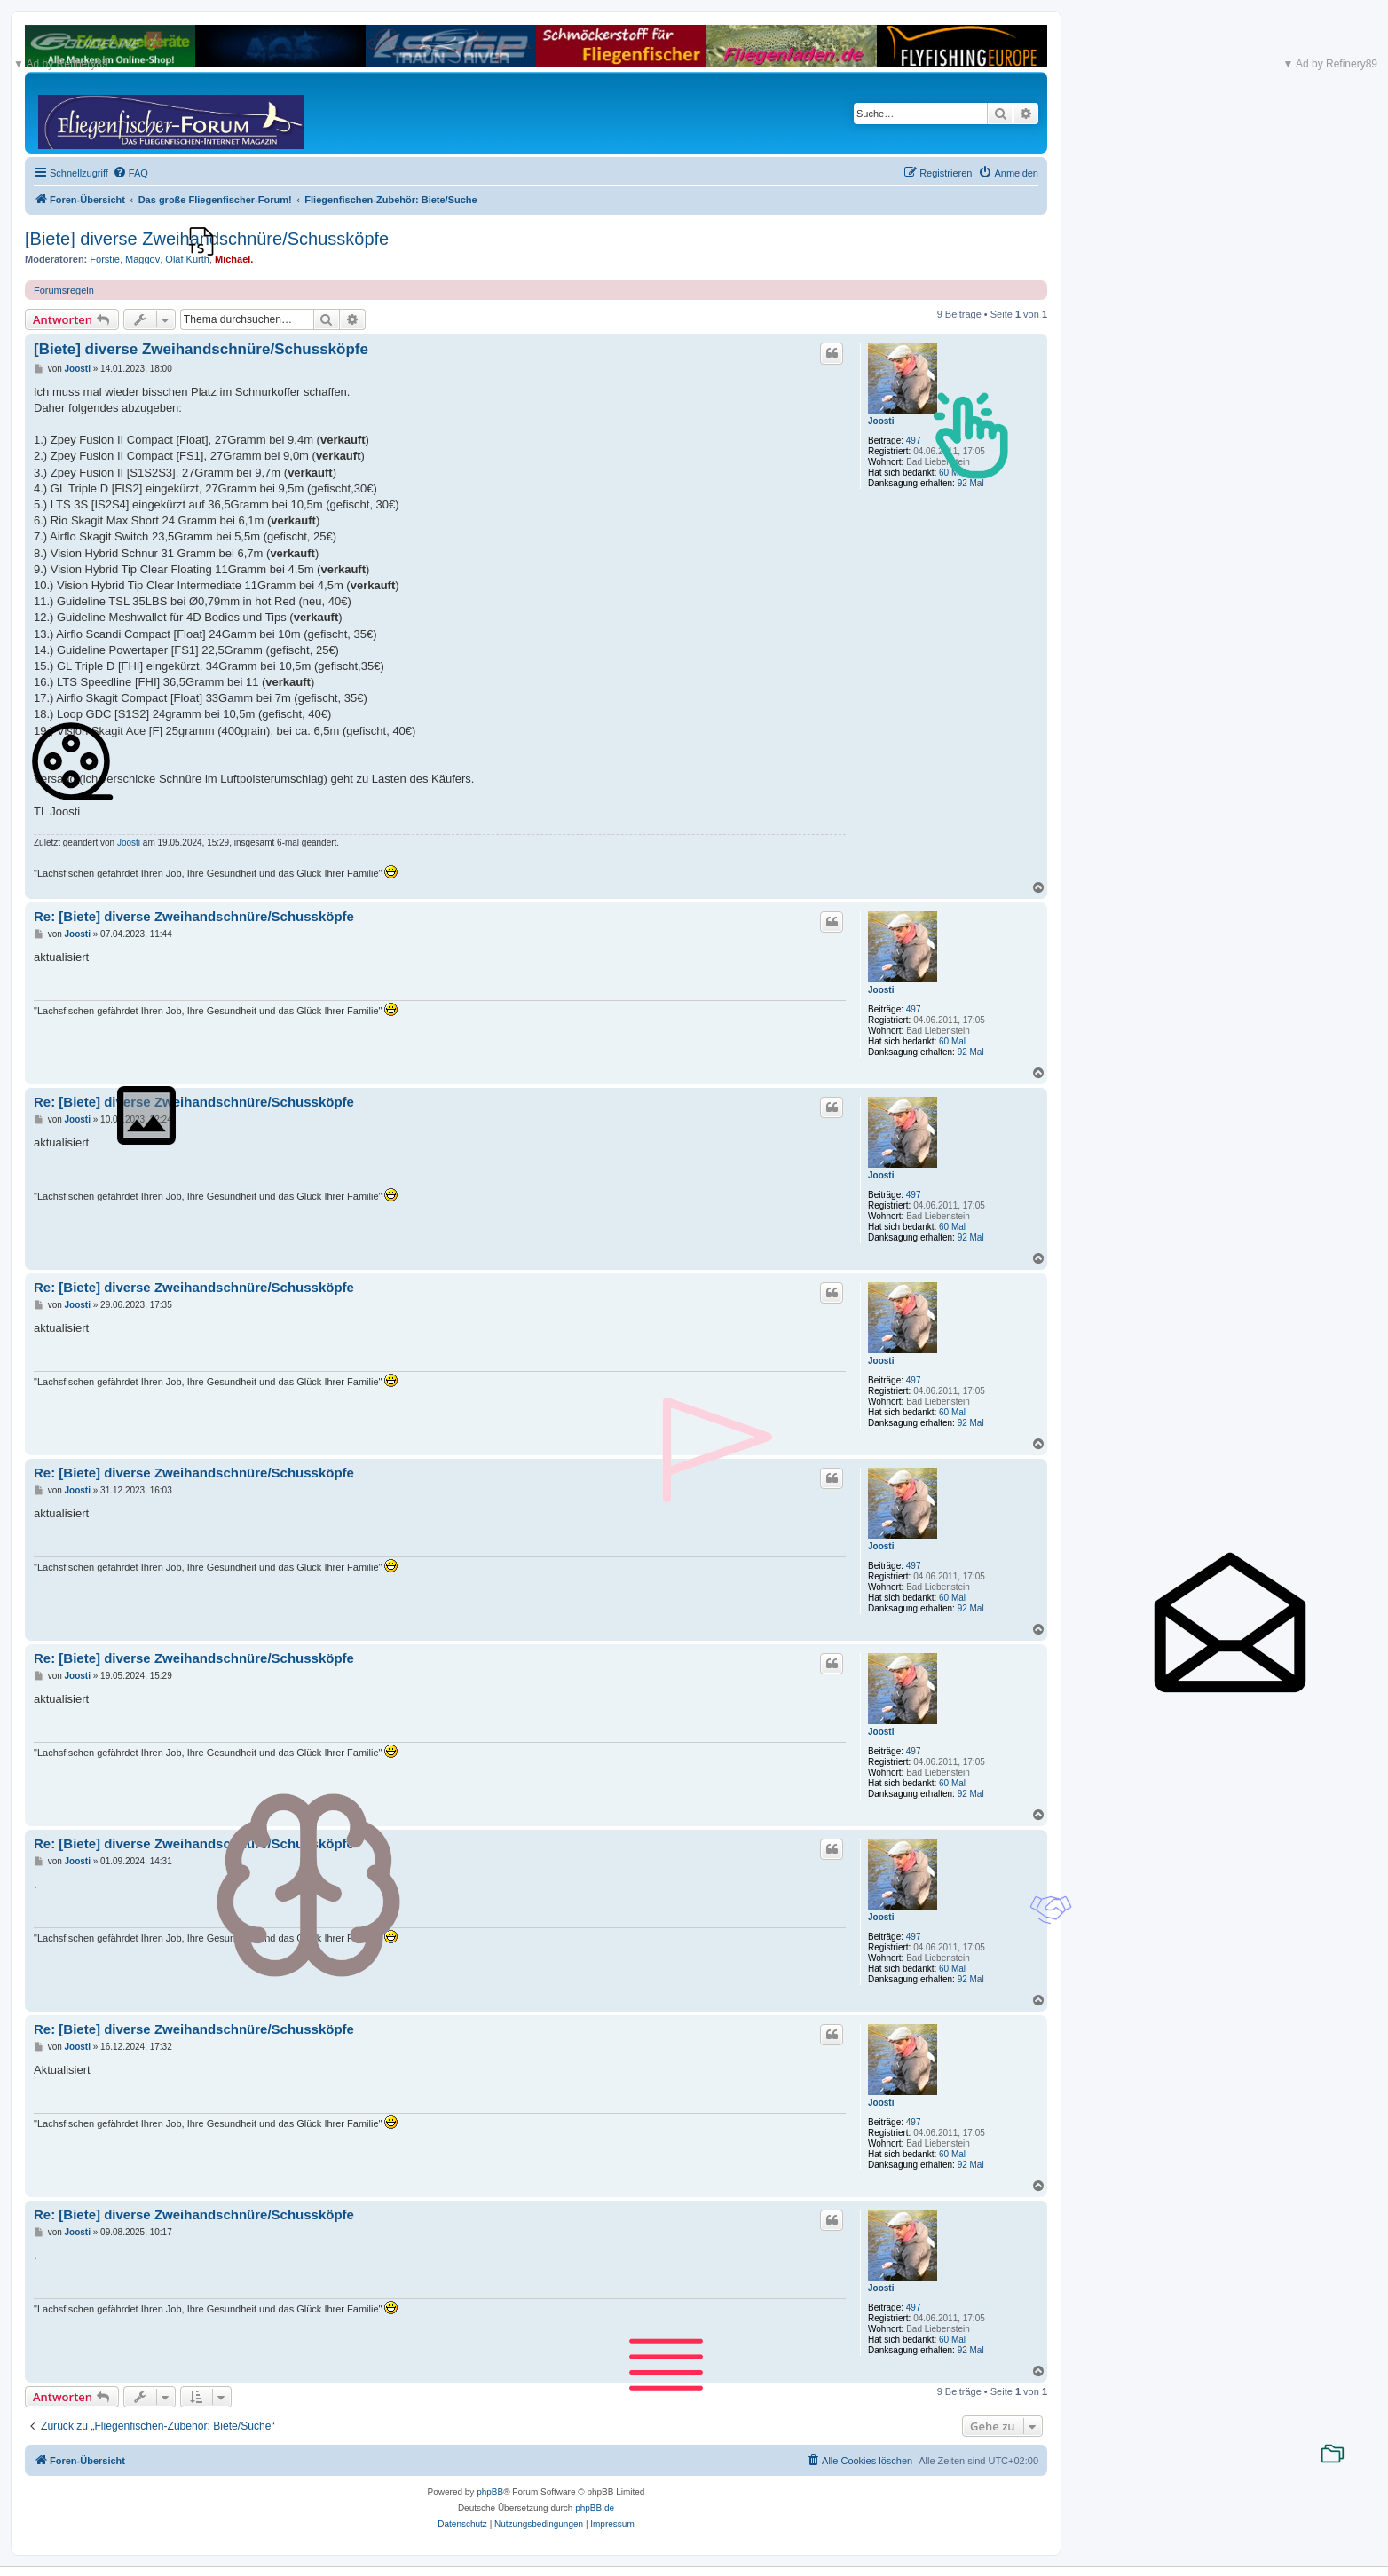  What do you see at coordinates (201, 241) in the screenshot?
I see `a TypeScript file` at bounding box center [201, 241].